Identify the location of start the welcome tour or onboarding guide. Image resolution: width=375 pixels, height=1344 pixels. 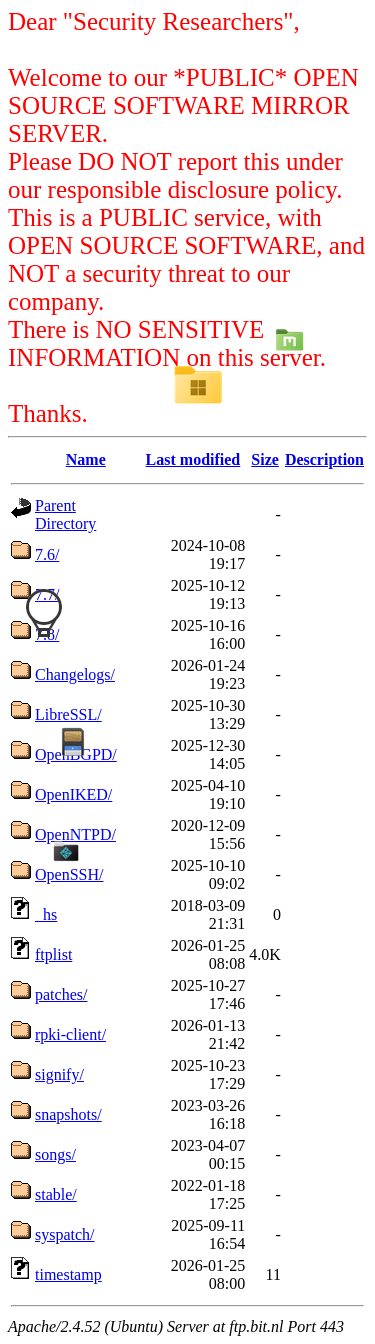
(44, 613).